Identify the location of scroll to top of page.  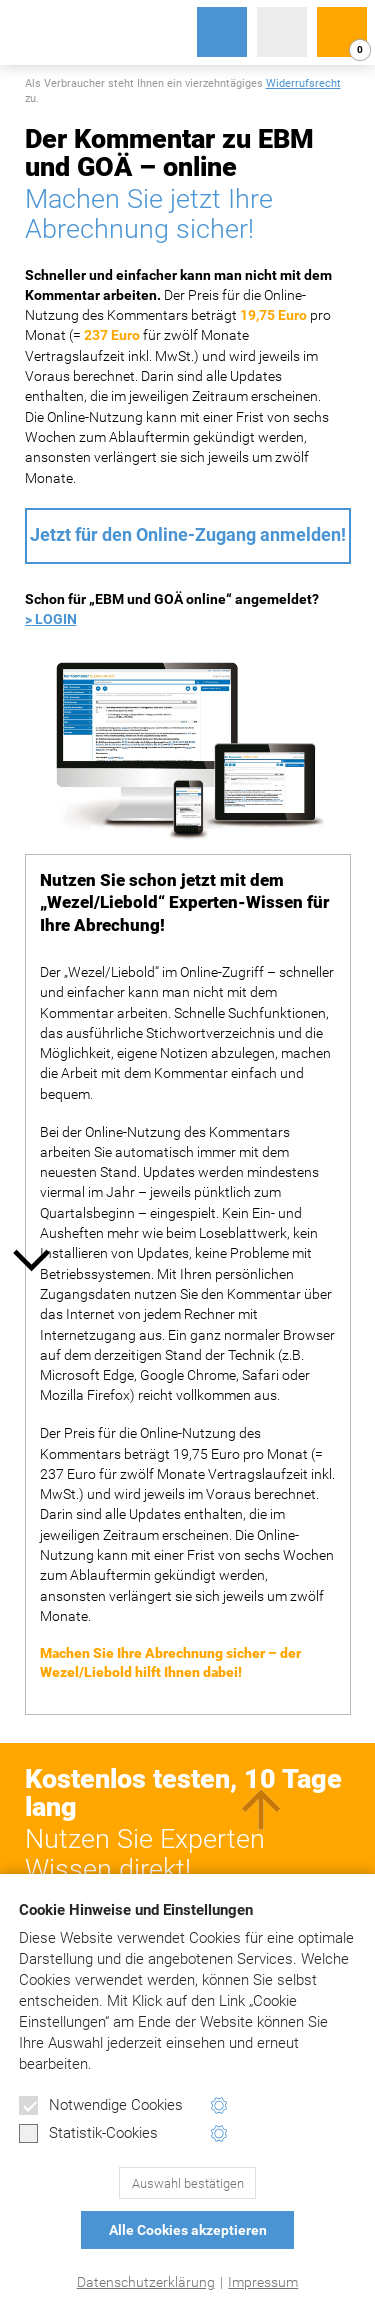
(261, 1810).